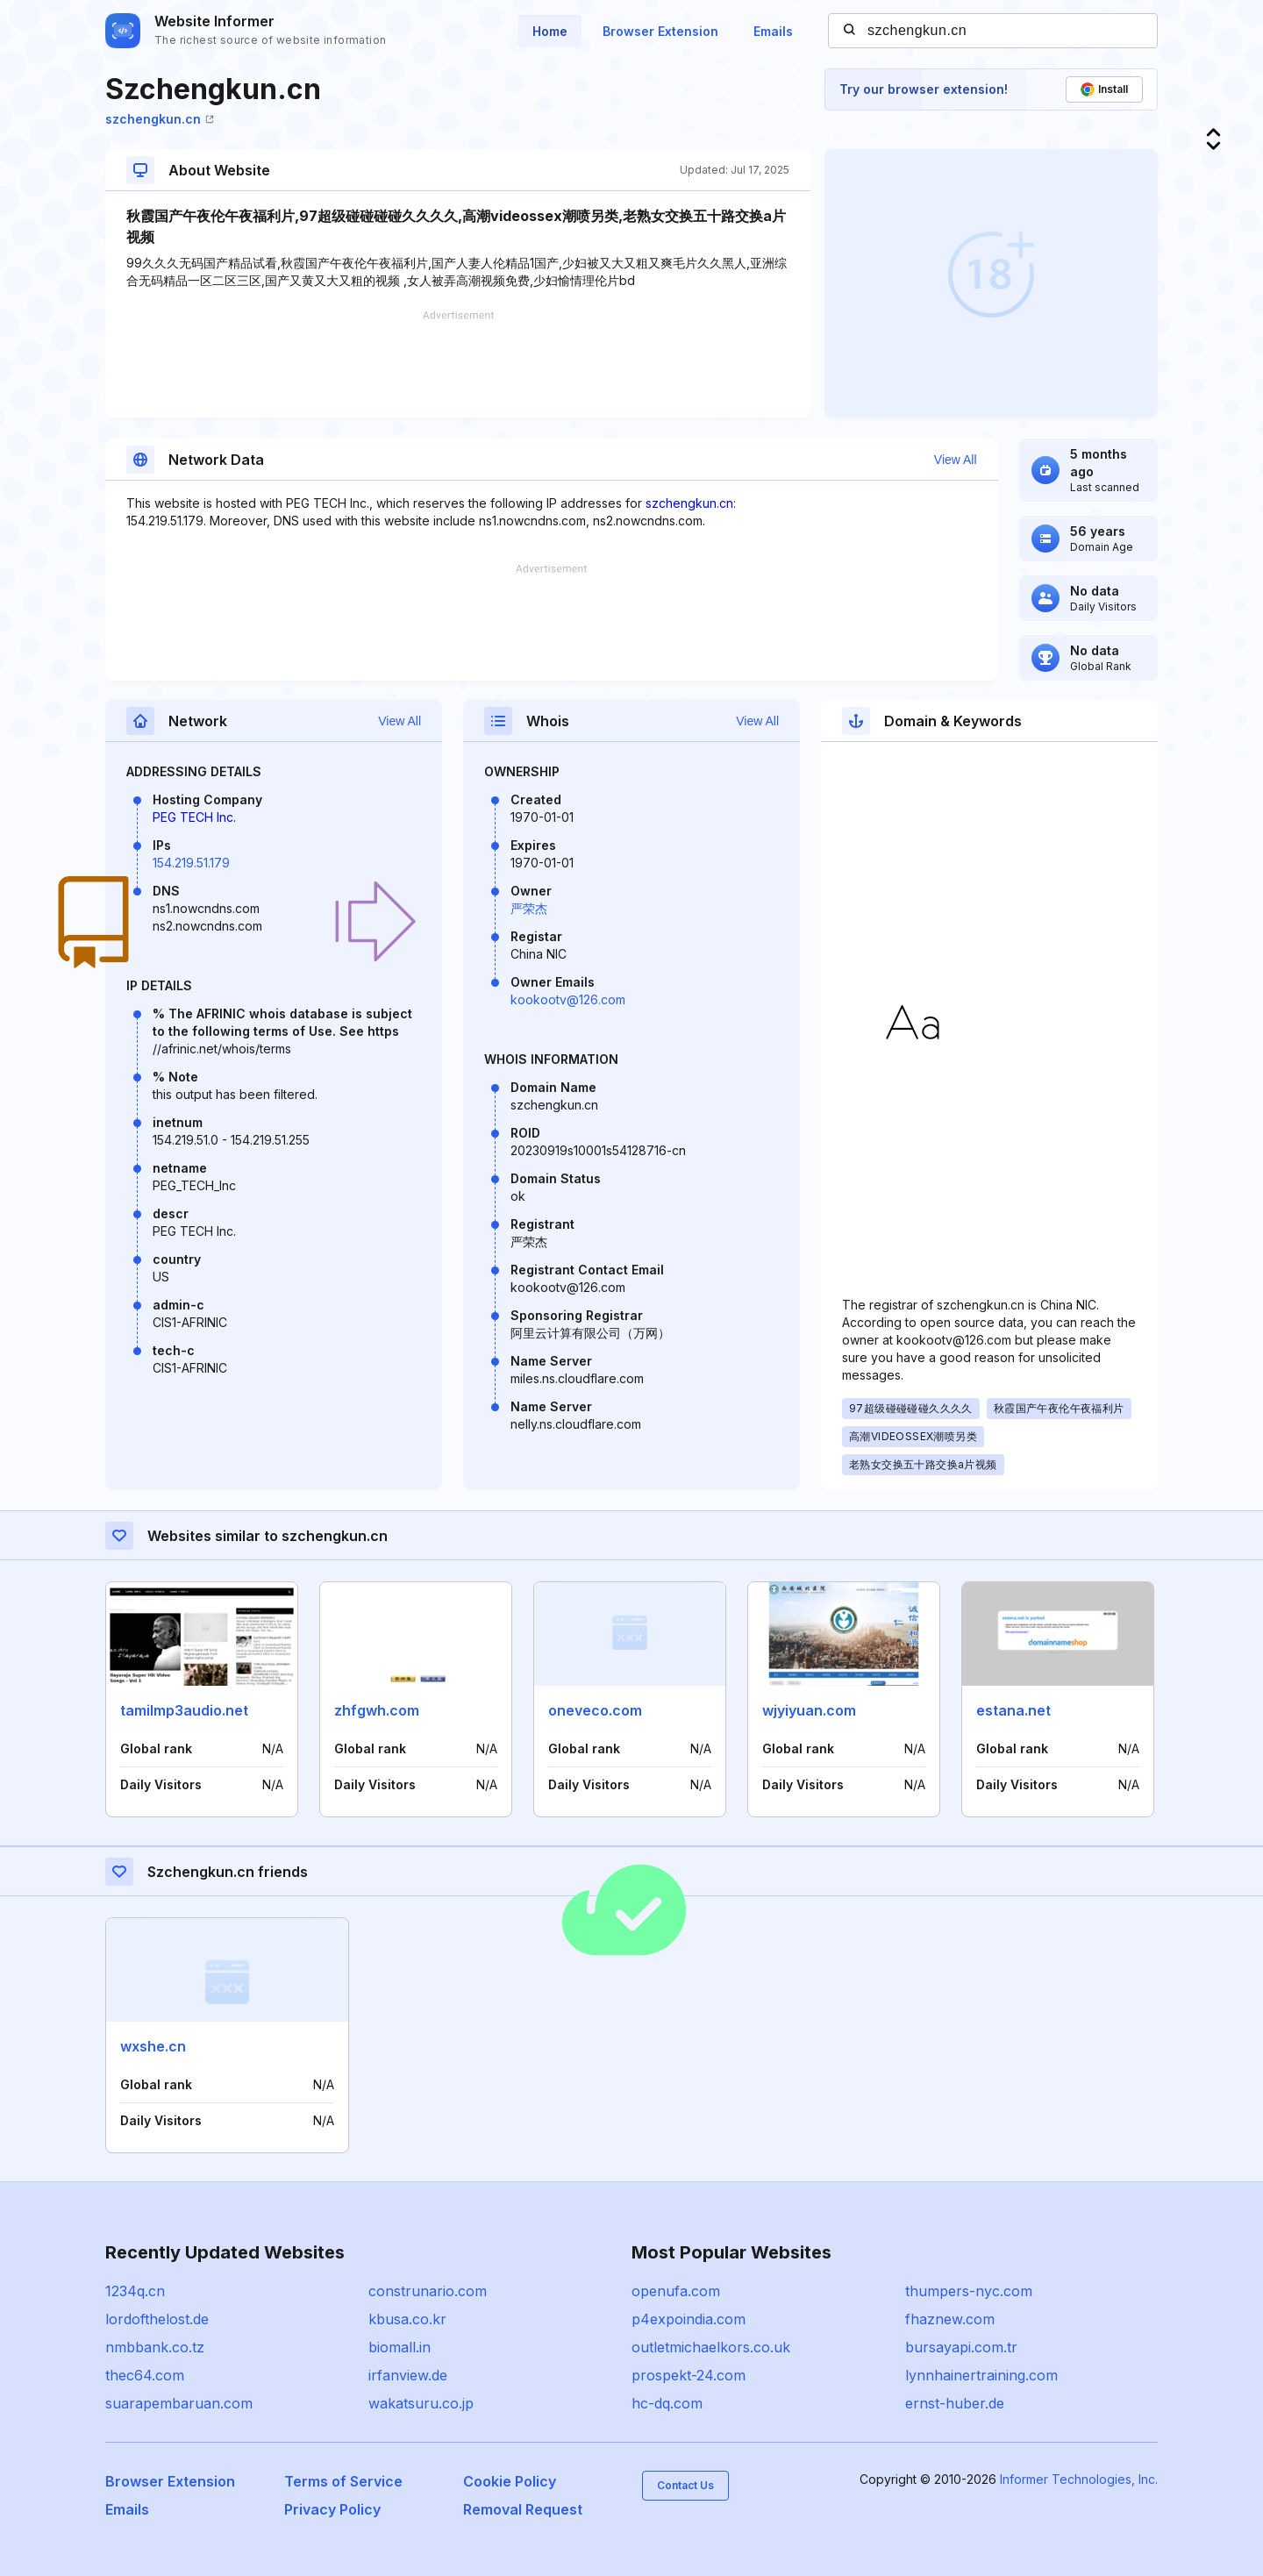 The image size is (1263, 2576). Describe the element at coordinates (93, 923) in the screenshot. I see `access a code repository` at that location.